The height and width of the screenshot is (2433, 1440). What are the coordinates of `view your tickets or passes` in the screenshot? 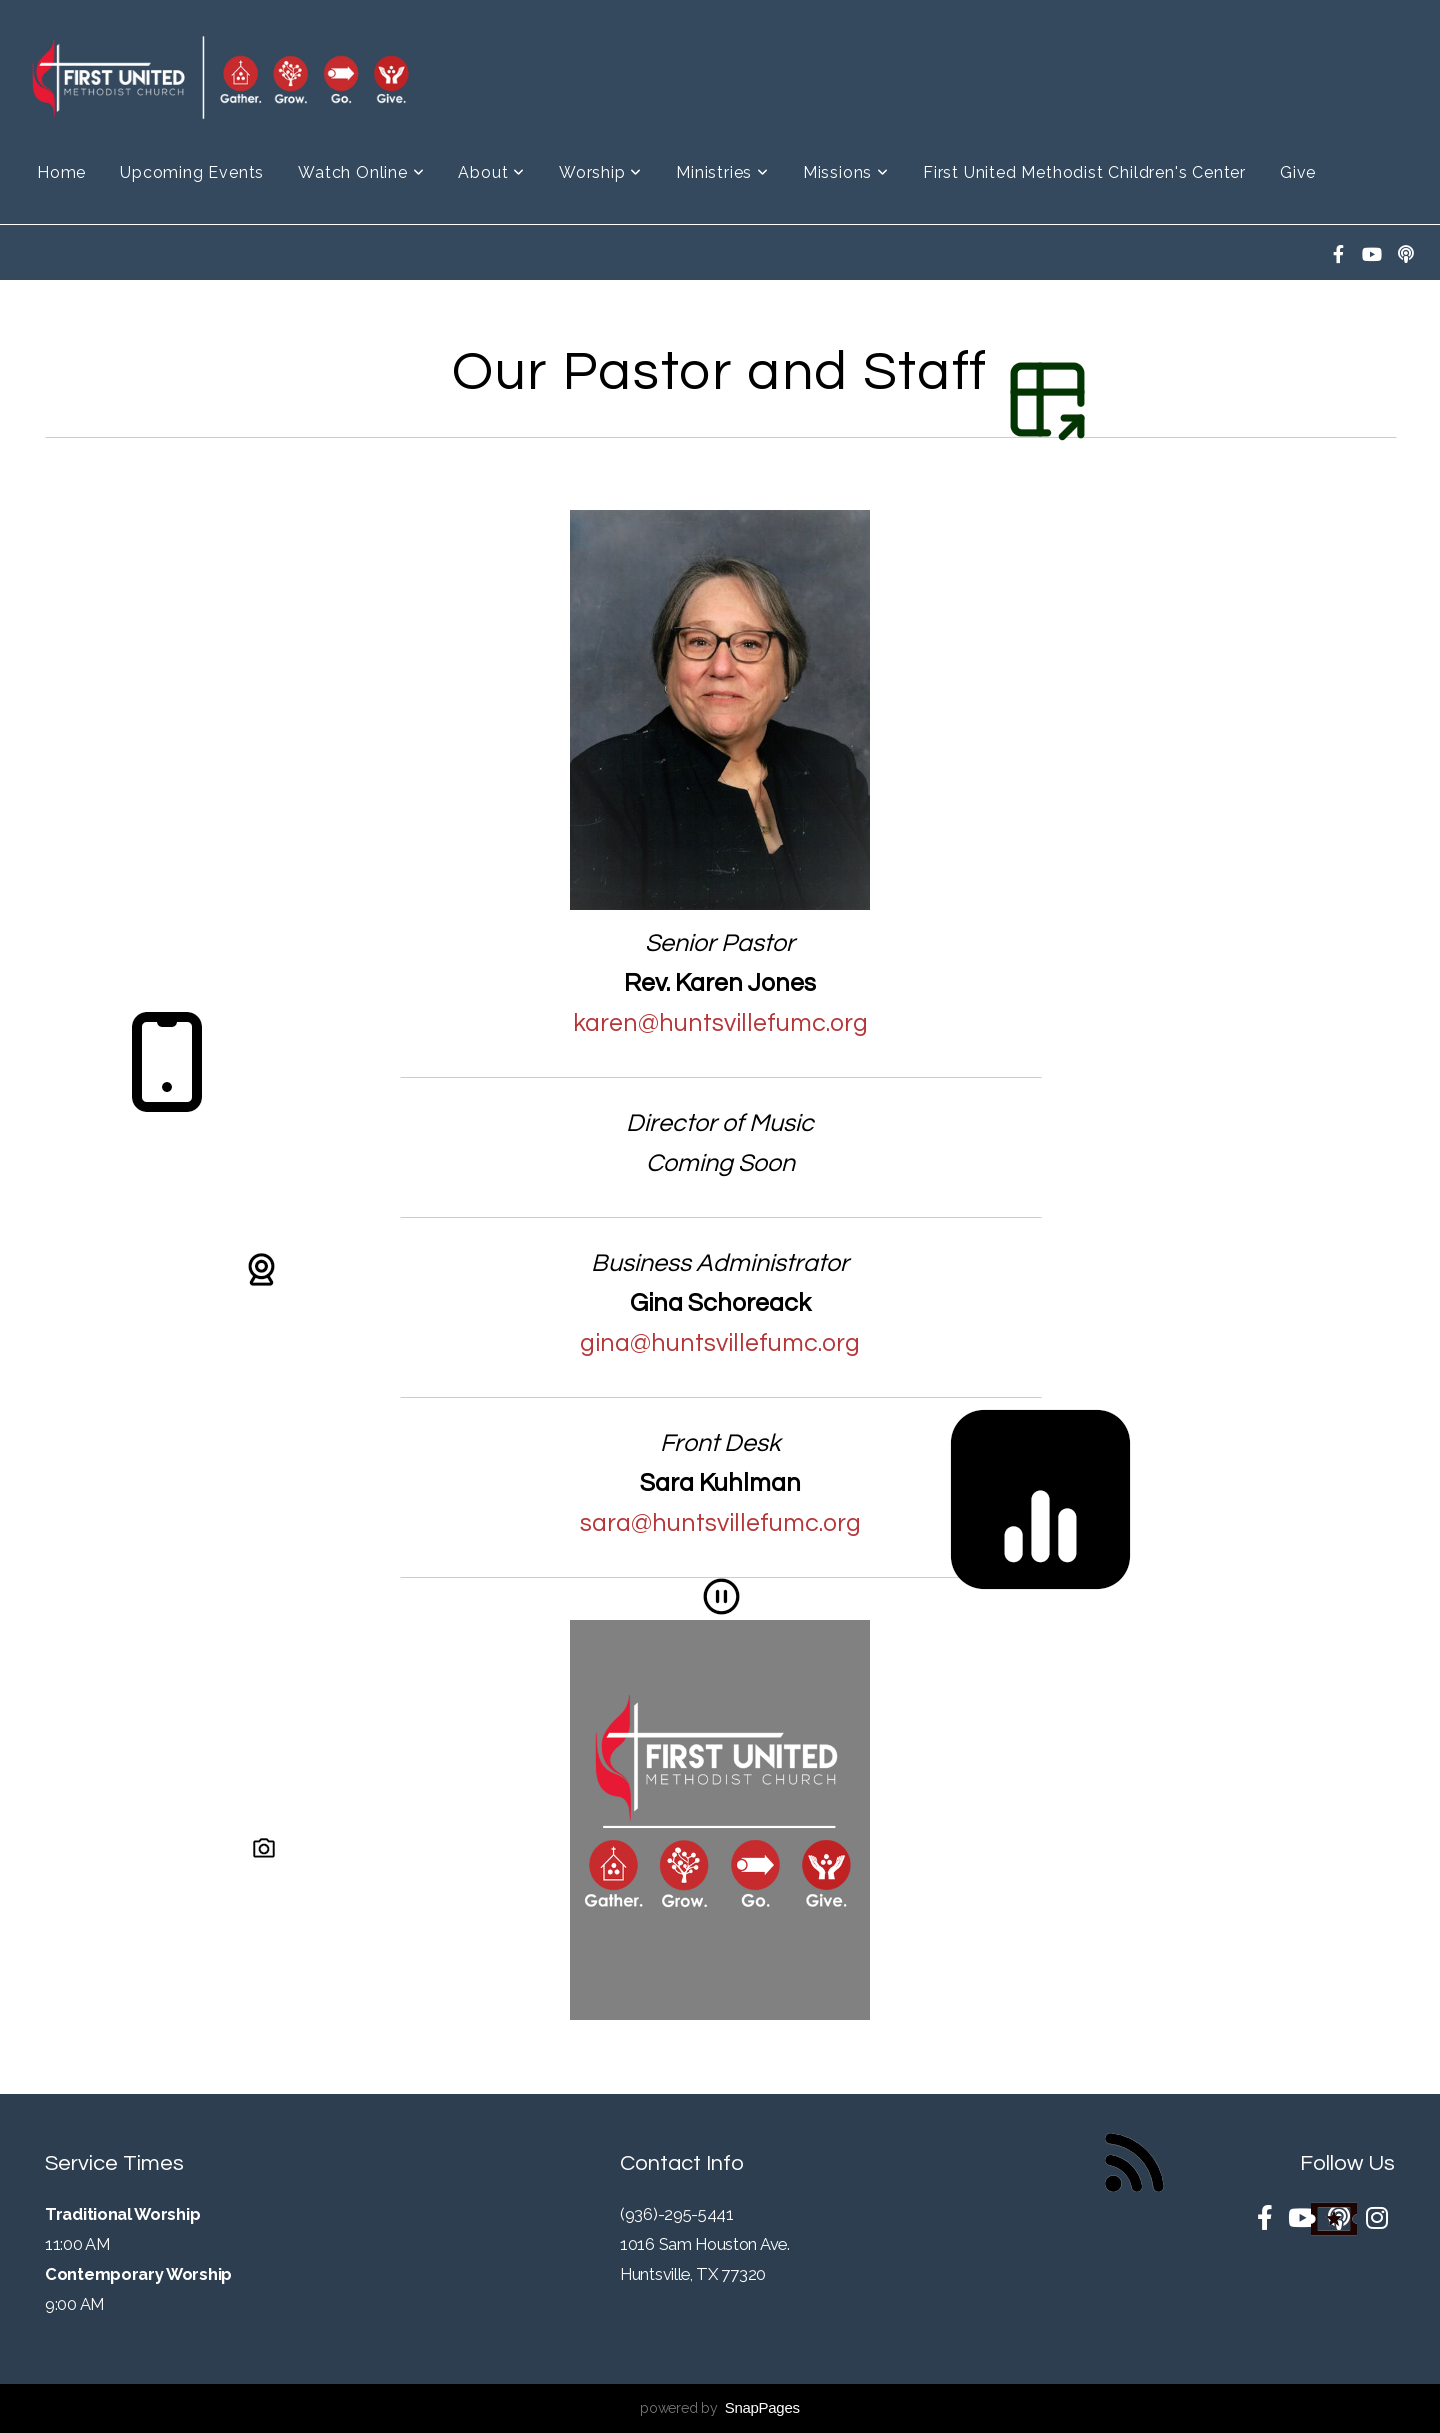 It's located at (1334, 2219).